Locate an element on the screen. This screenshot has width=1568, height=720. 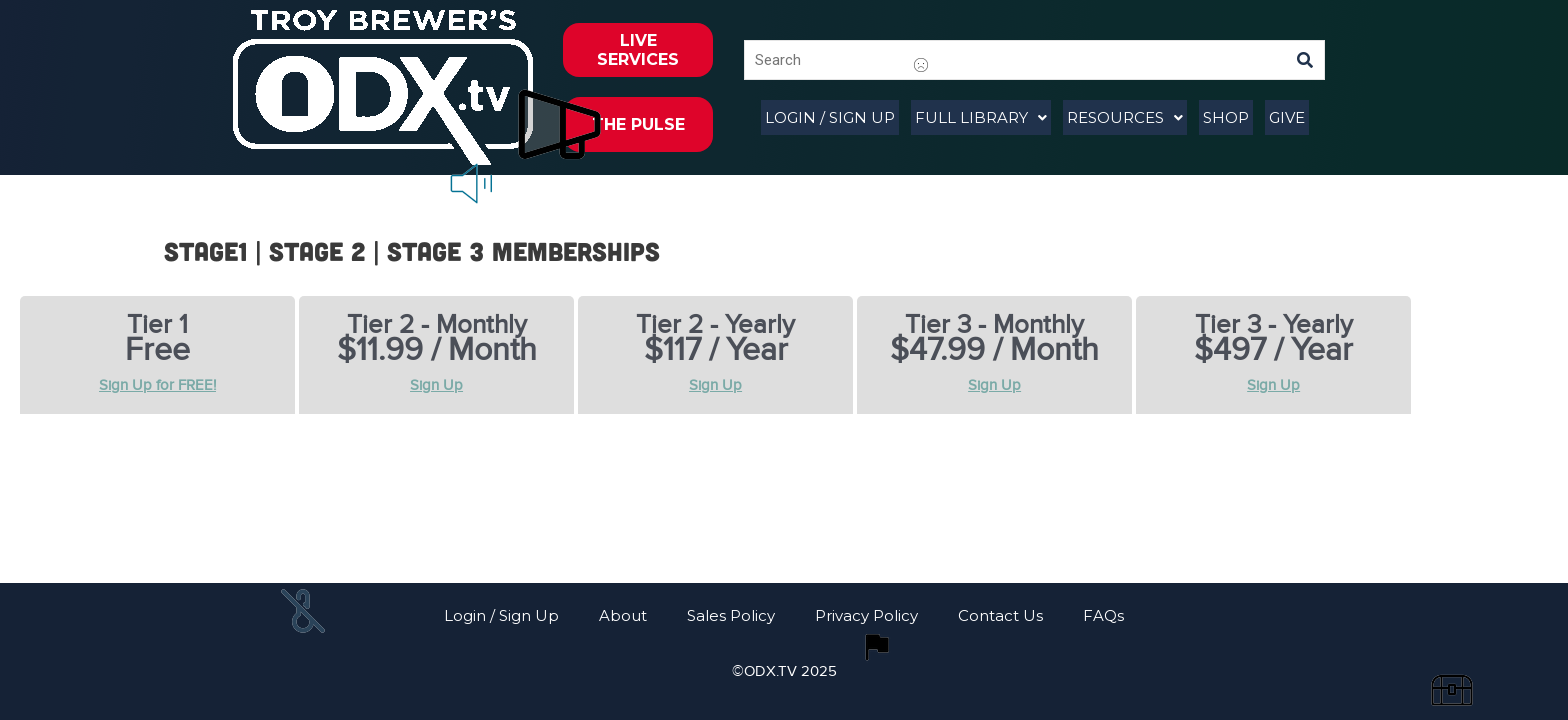
temperature monitoring disabled is located at coordinates (303, 611).